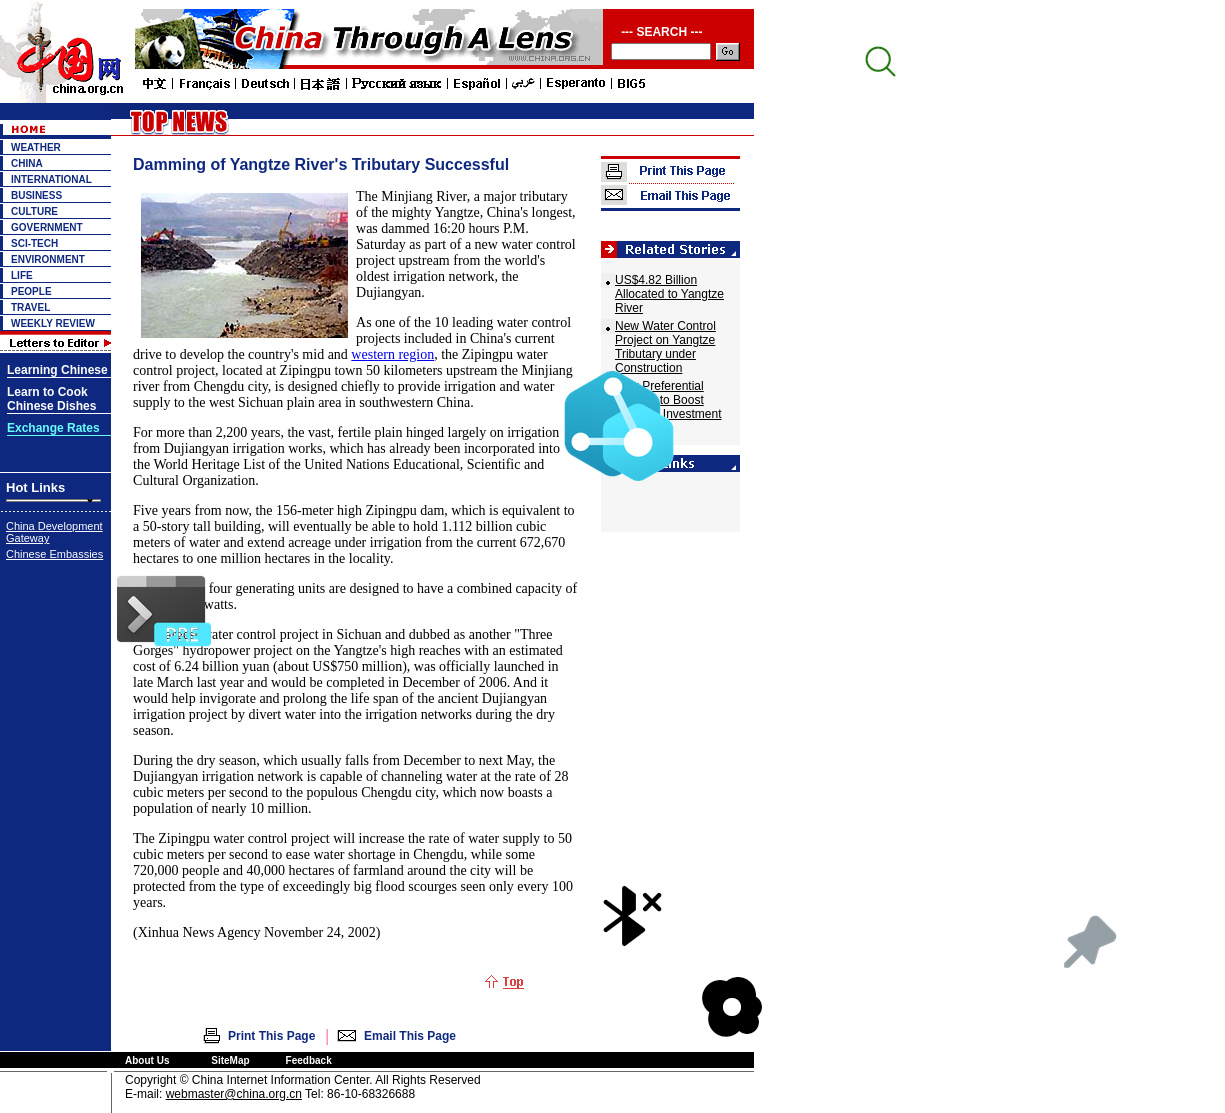  What do you see at coordinates (880, 61) in the screenshot?
I see `search for content` at bounding box center [880, 61].